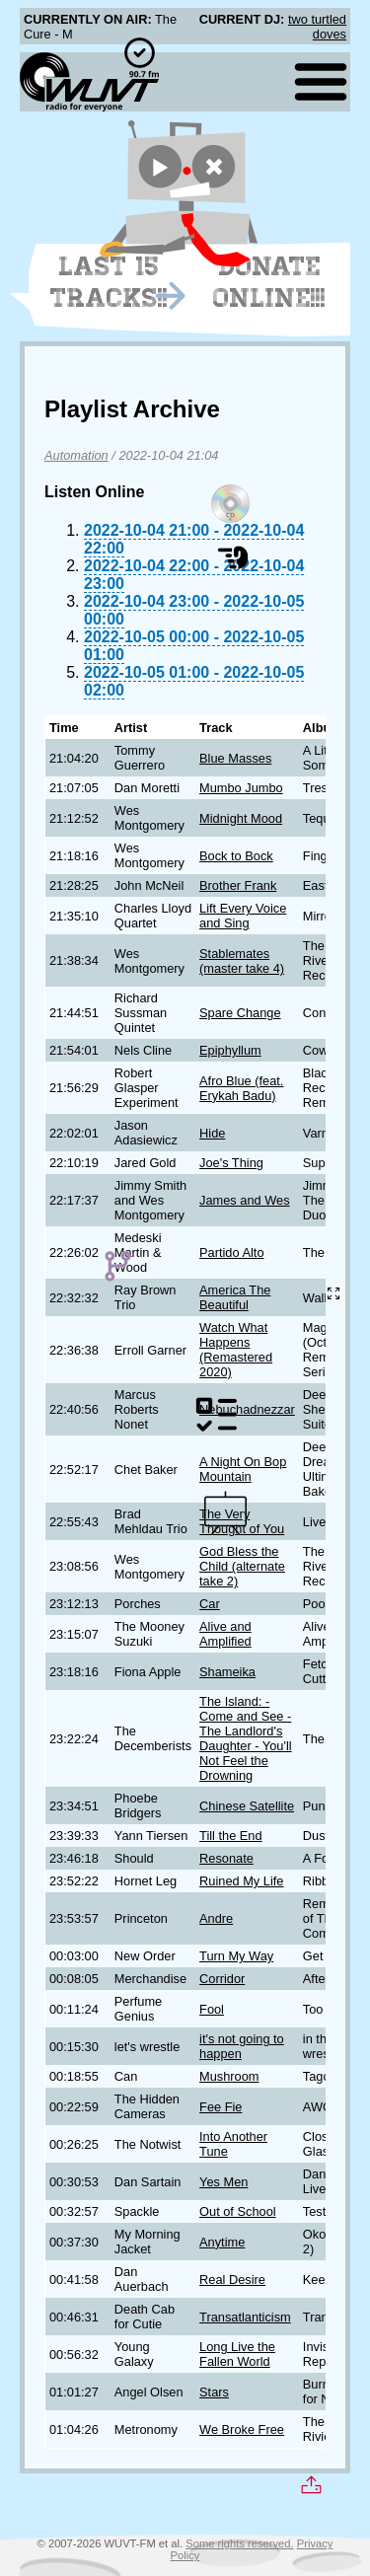  I want to click on view task list or checklist, so click(215, 1414).